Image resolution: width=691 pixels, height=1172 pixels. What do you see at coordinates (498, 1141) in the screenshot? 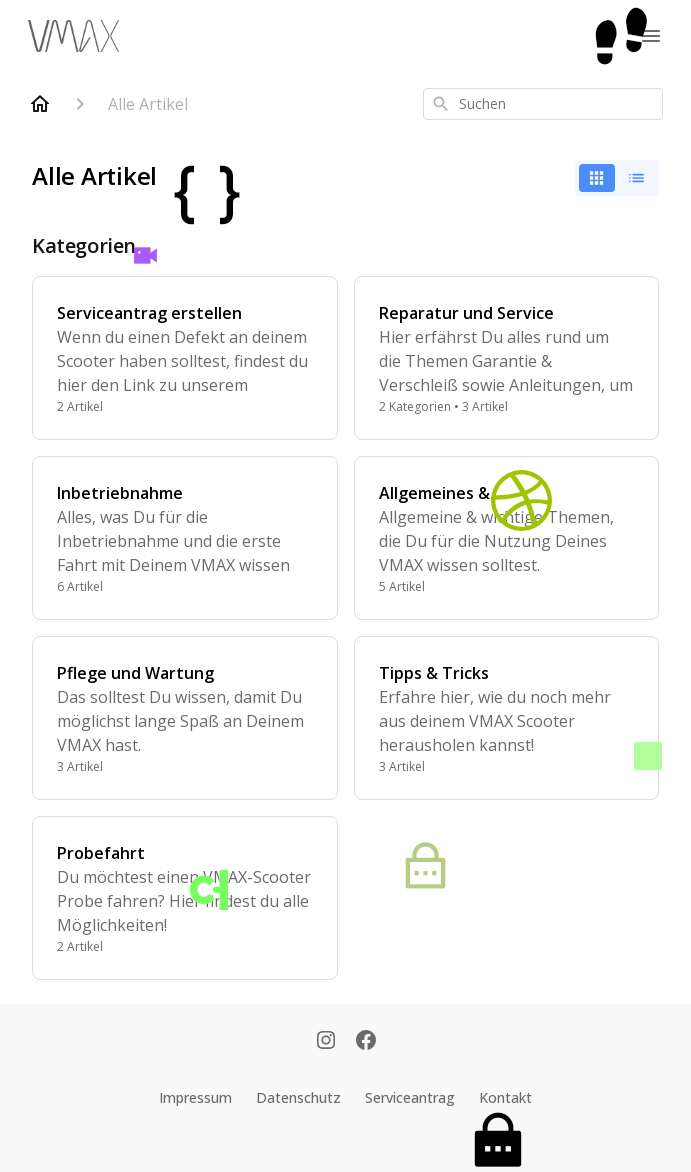
I see `enter password to unlock` at bounding box center [498, 1141].